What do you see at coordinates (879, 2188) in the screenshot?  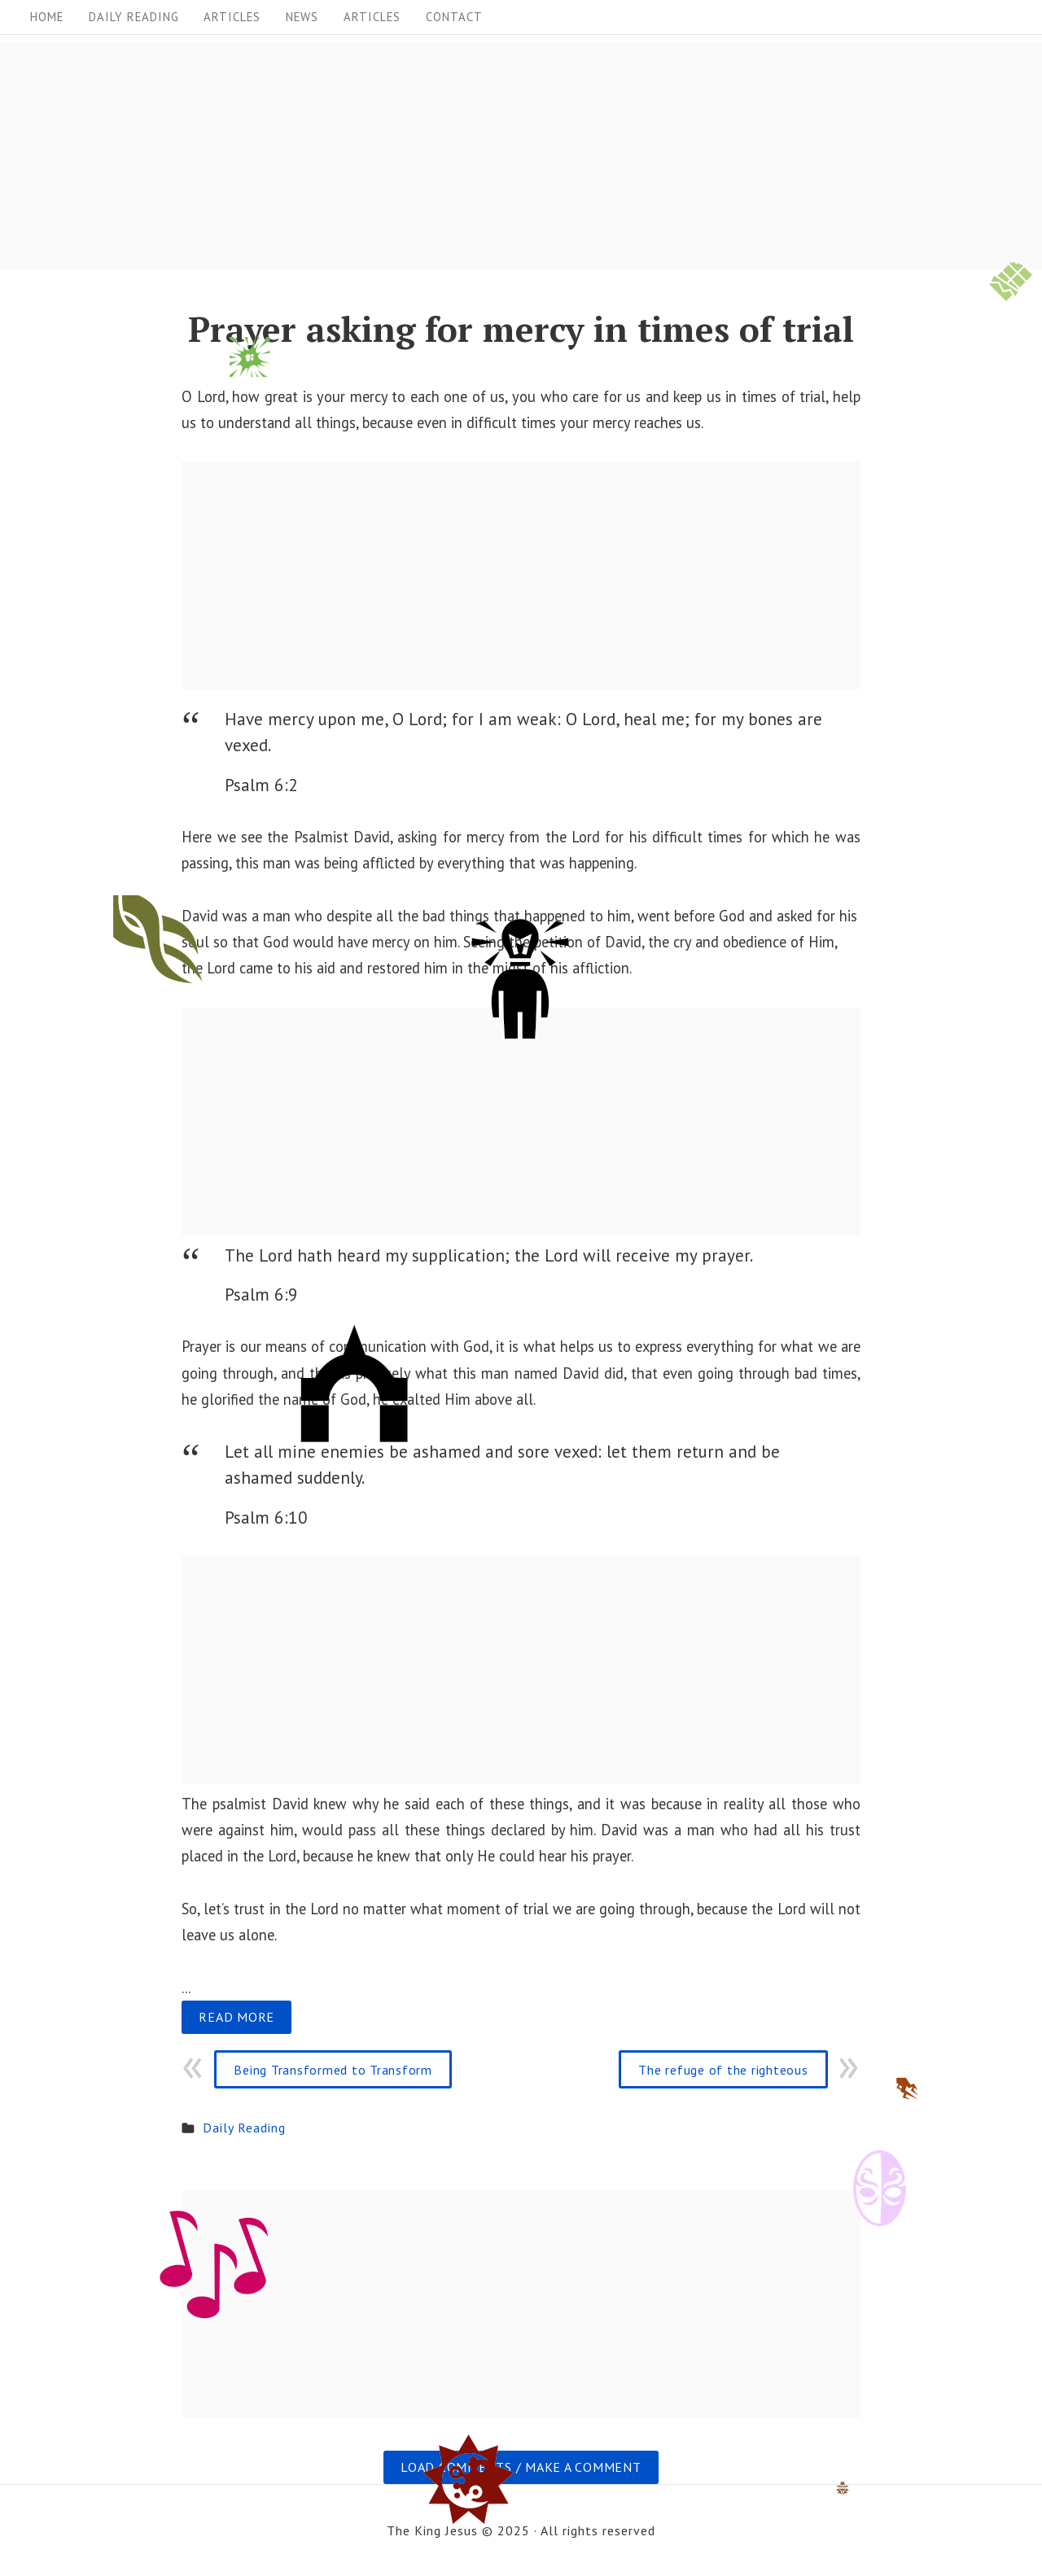 I see `select a mask or disguise item in gameplay` at bounding box center [879, 2188].